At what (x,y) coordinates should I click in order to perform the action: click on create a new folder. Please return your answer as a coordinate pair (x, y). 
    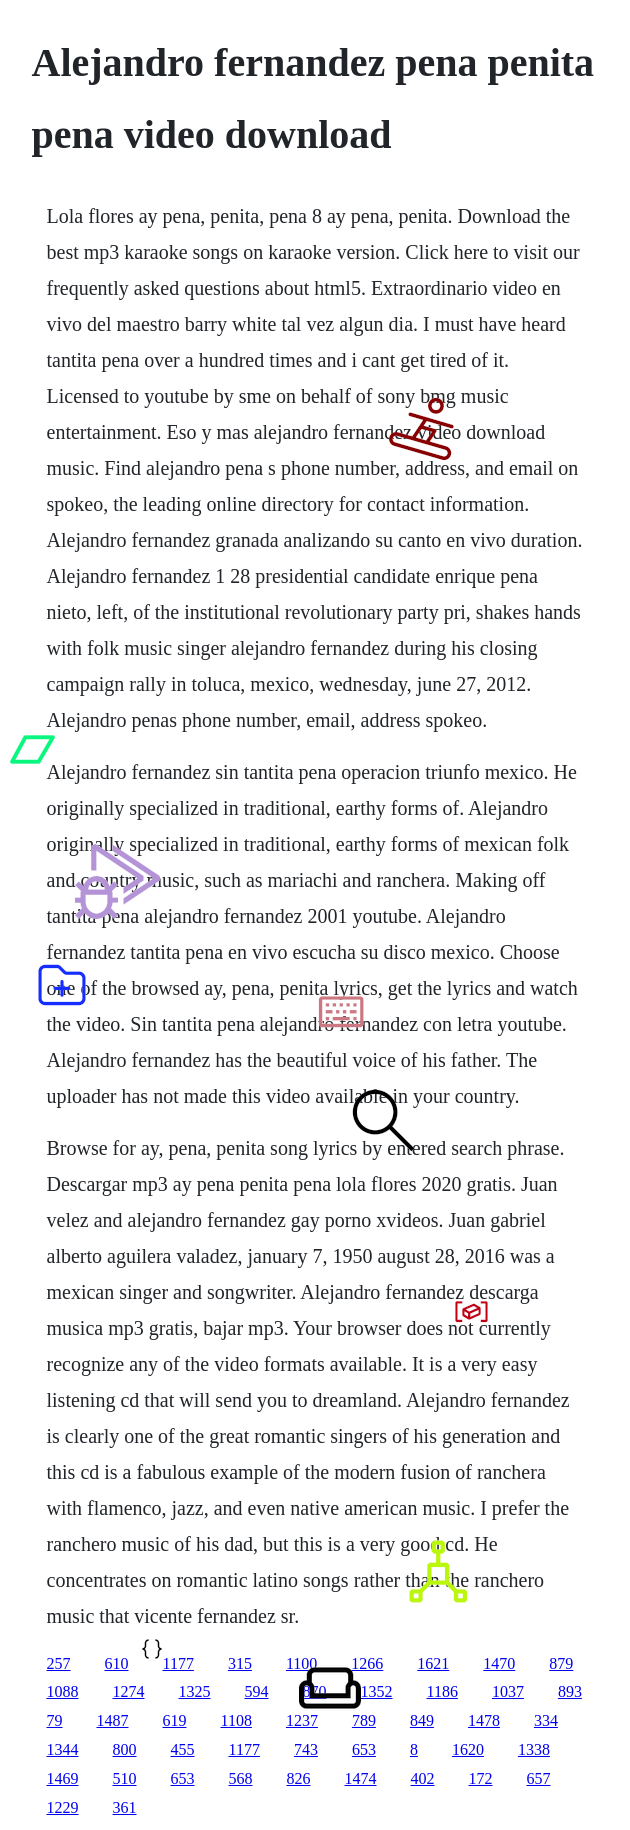
    Looking at the image, I should click on (62, 985).